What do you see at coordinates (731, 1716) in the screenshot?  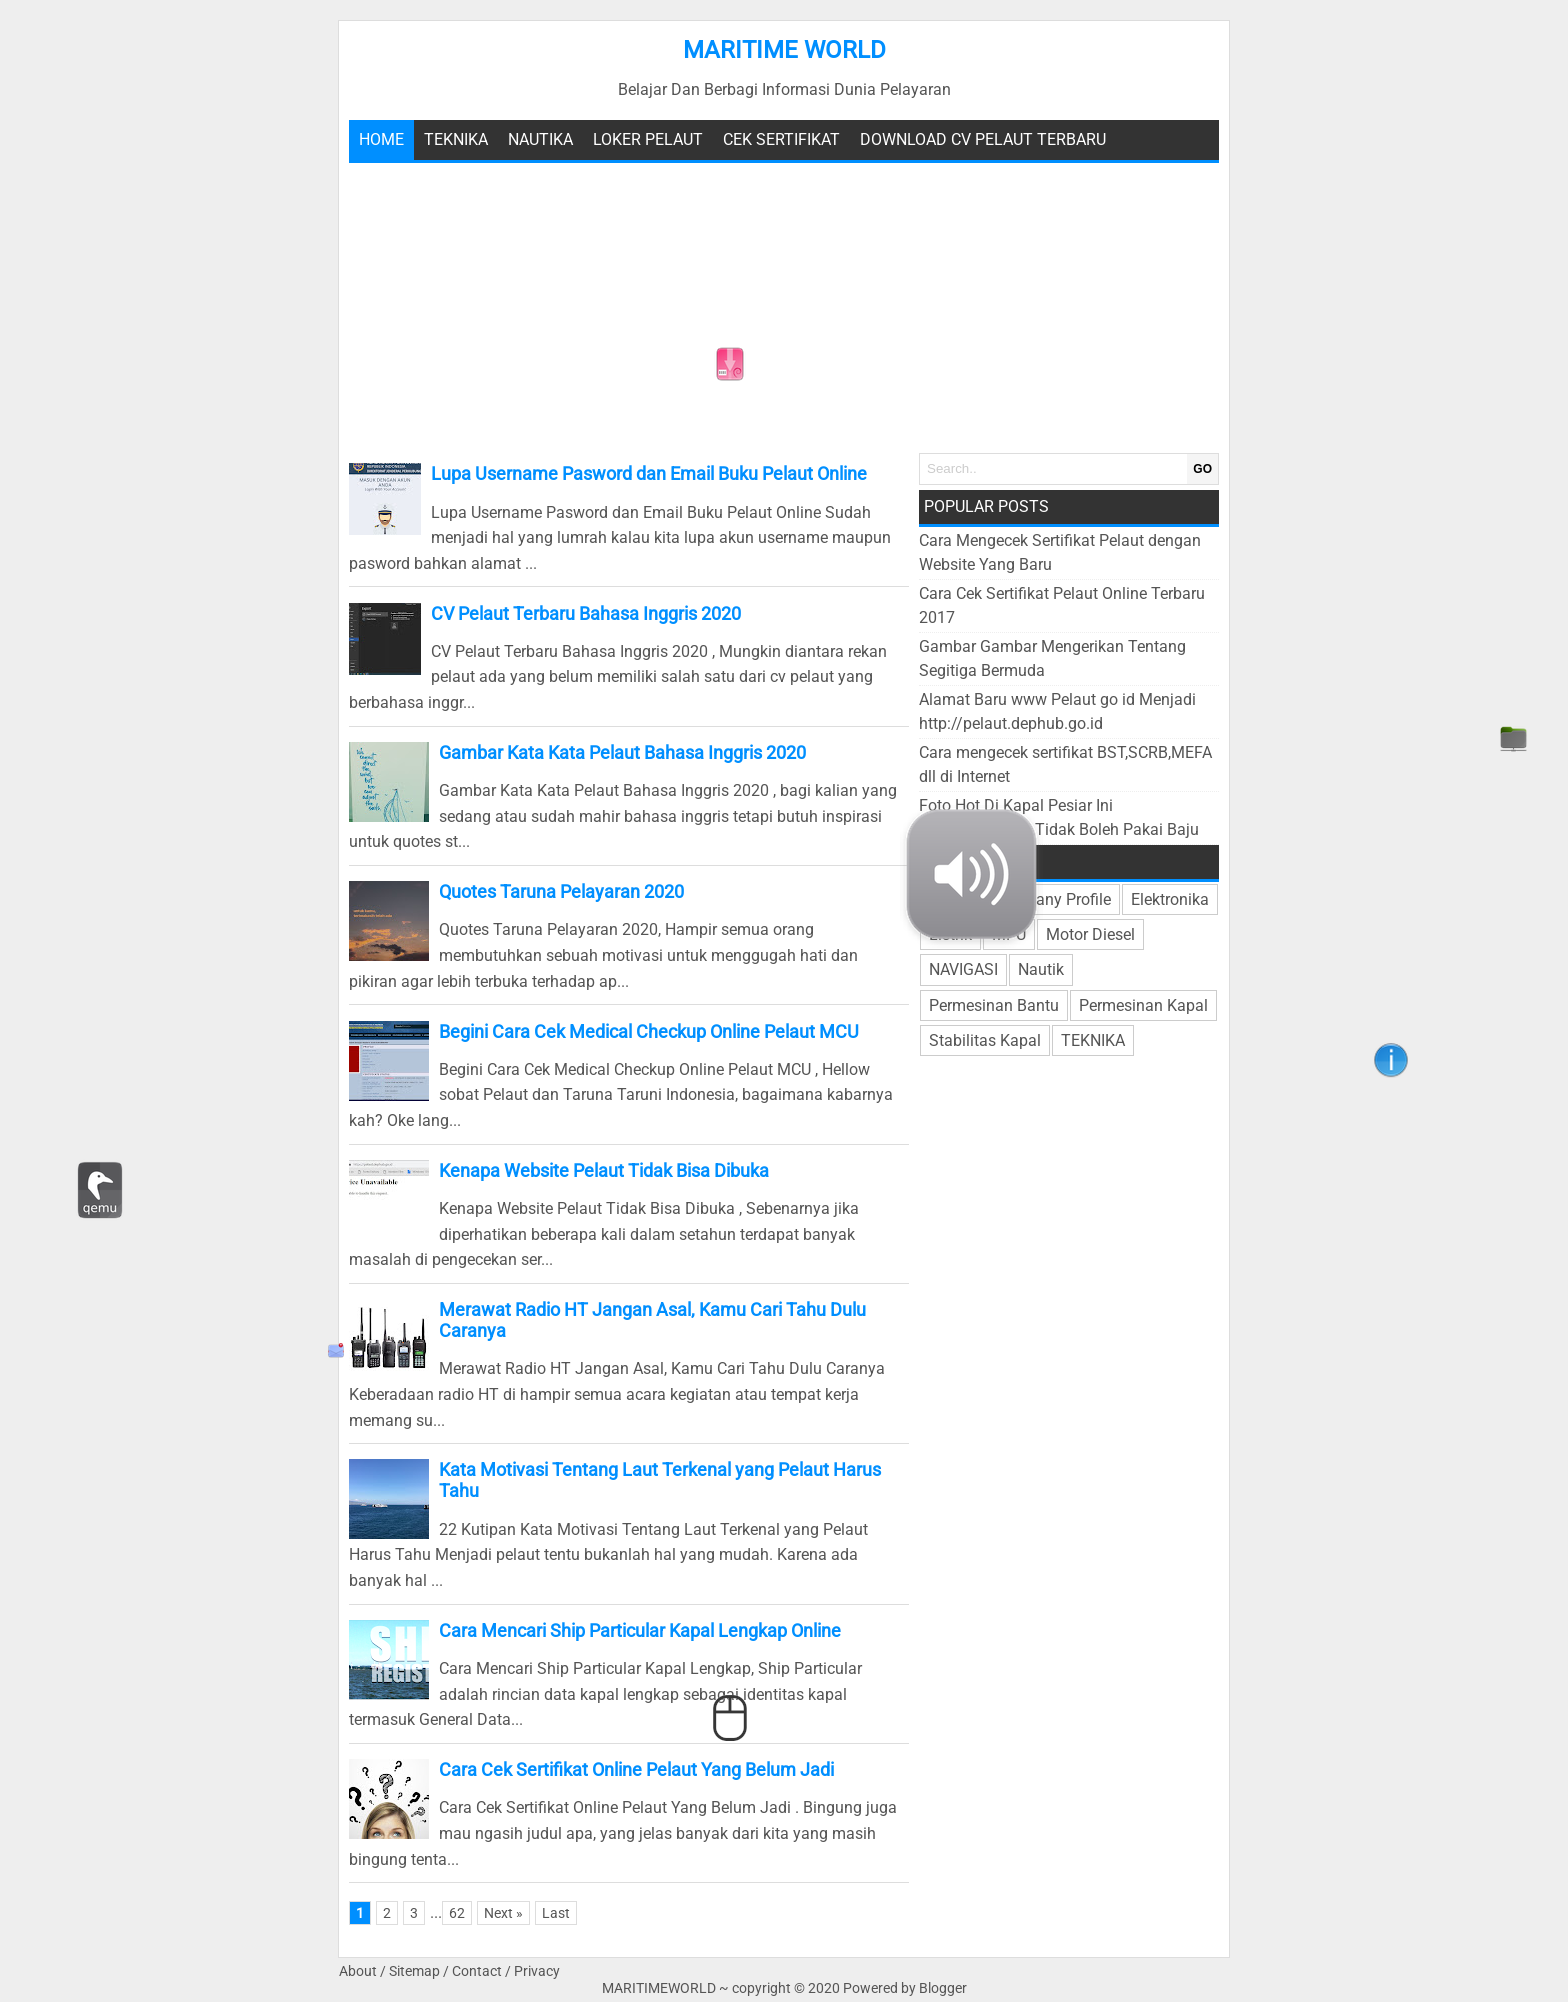 I see `mouse input device settings` at bounding box center [731, 1716].